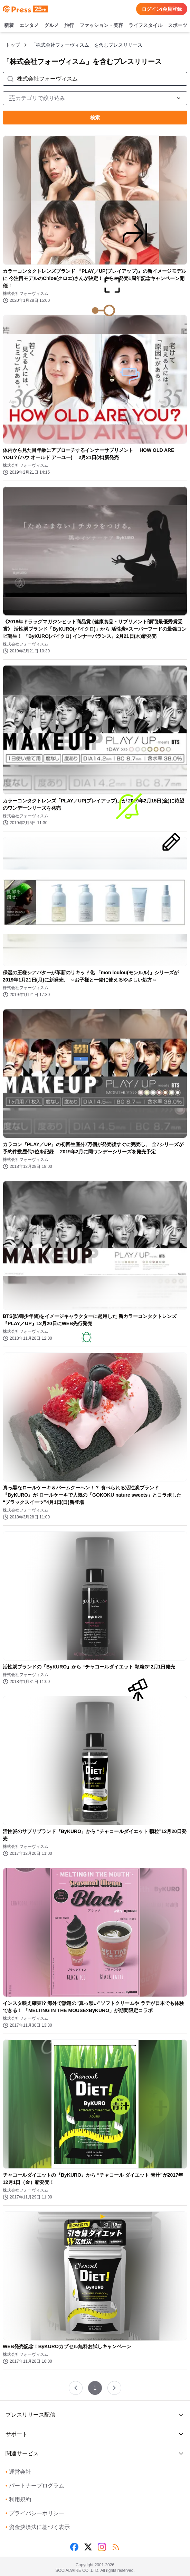 The width and height of the screenshot is (190, 2576). I want to click on access removable storage device, so click(80, 1053).